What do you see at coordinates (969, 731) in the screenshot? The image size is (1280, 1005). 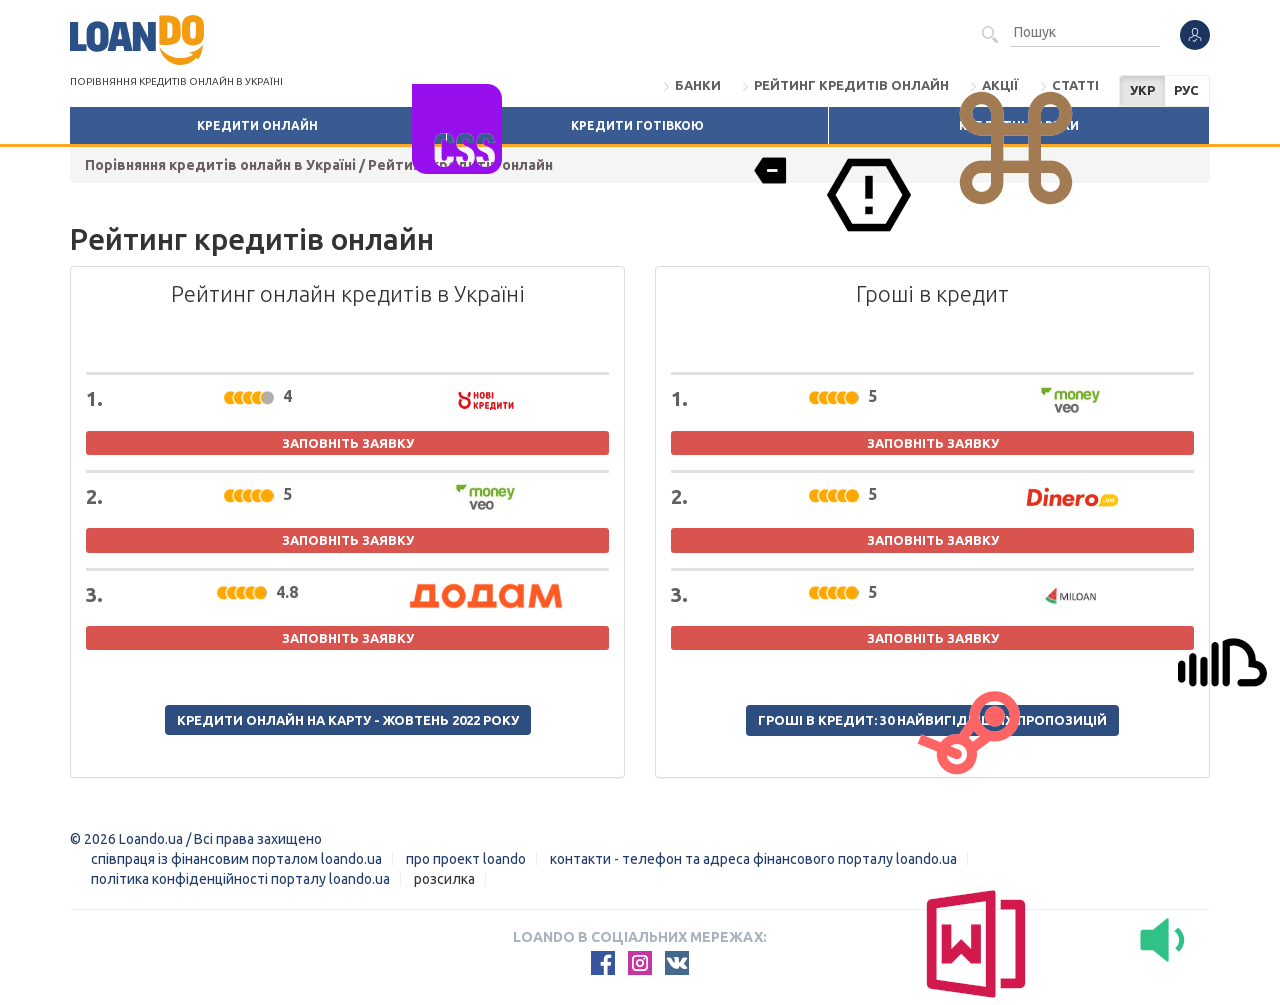 I see `open Steam gaming platform` at bounding box center [969, 731].